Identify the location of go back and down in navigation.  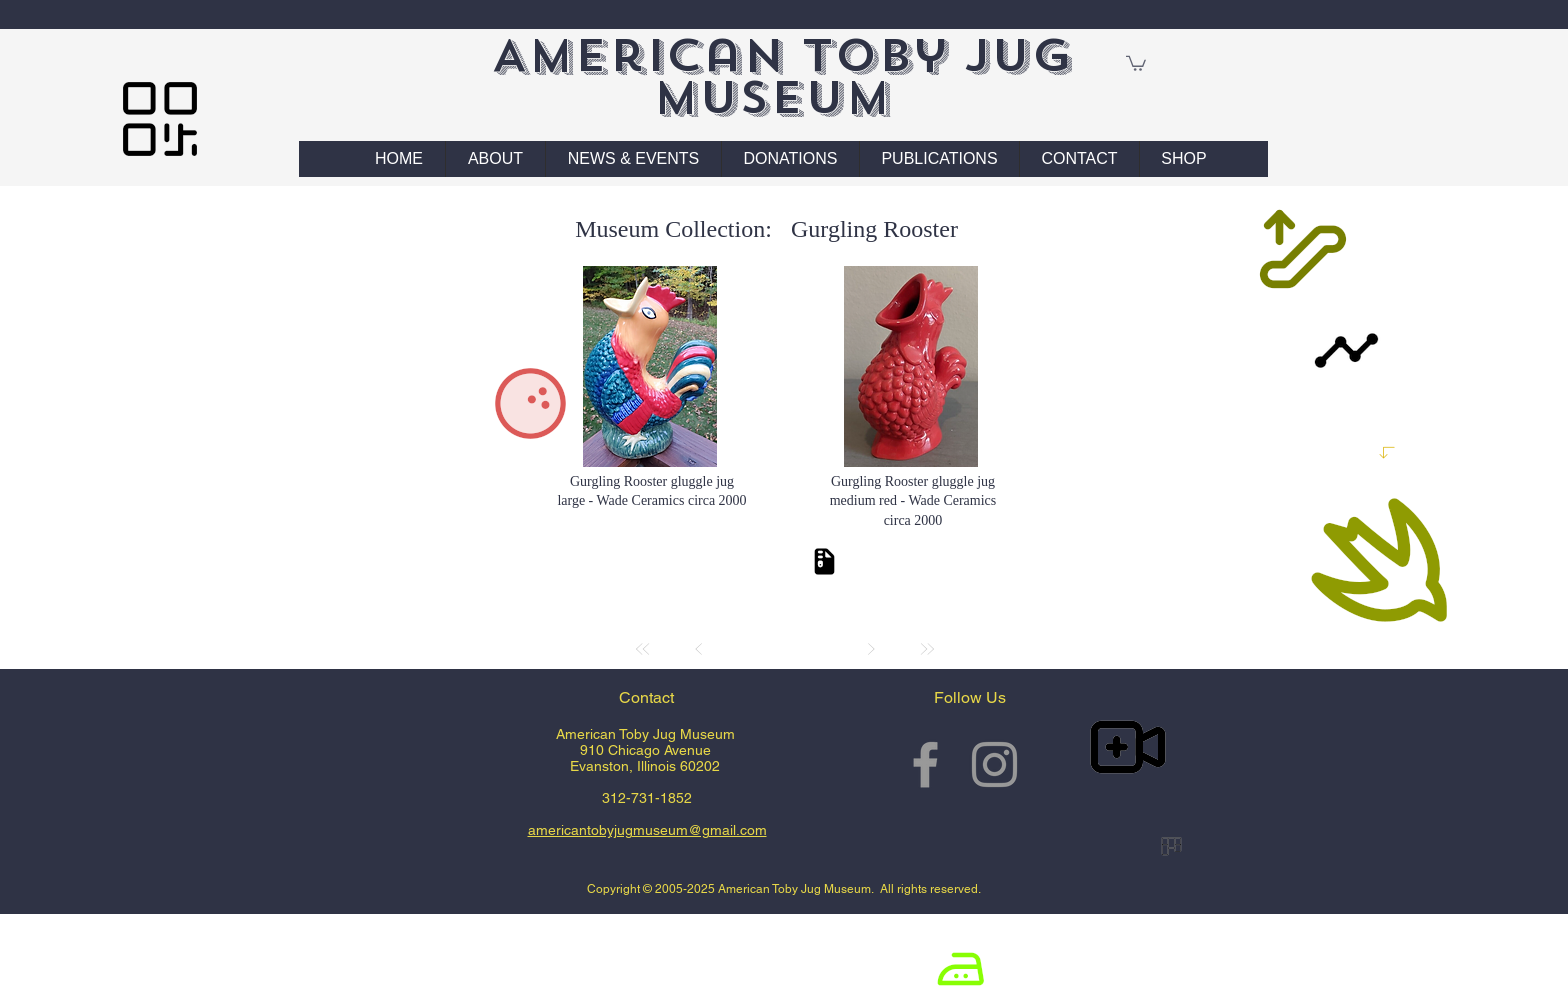
(1386, 451).